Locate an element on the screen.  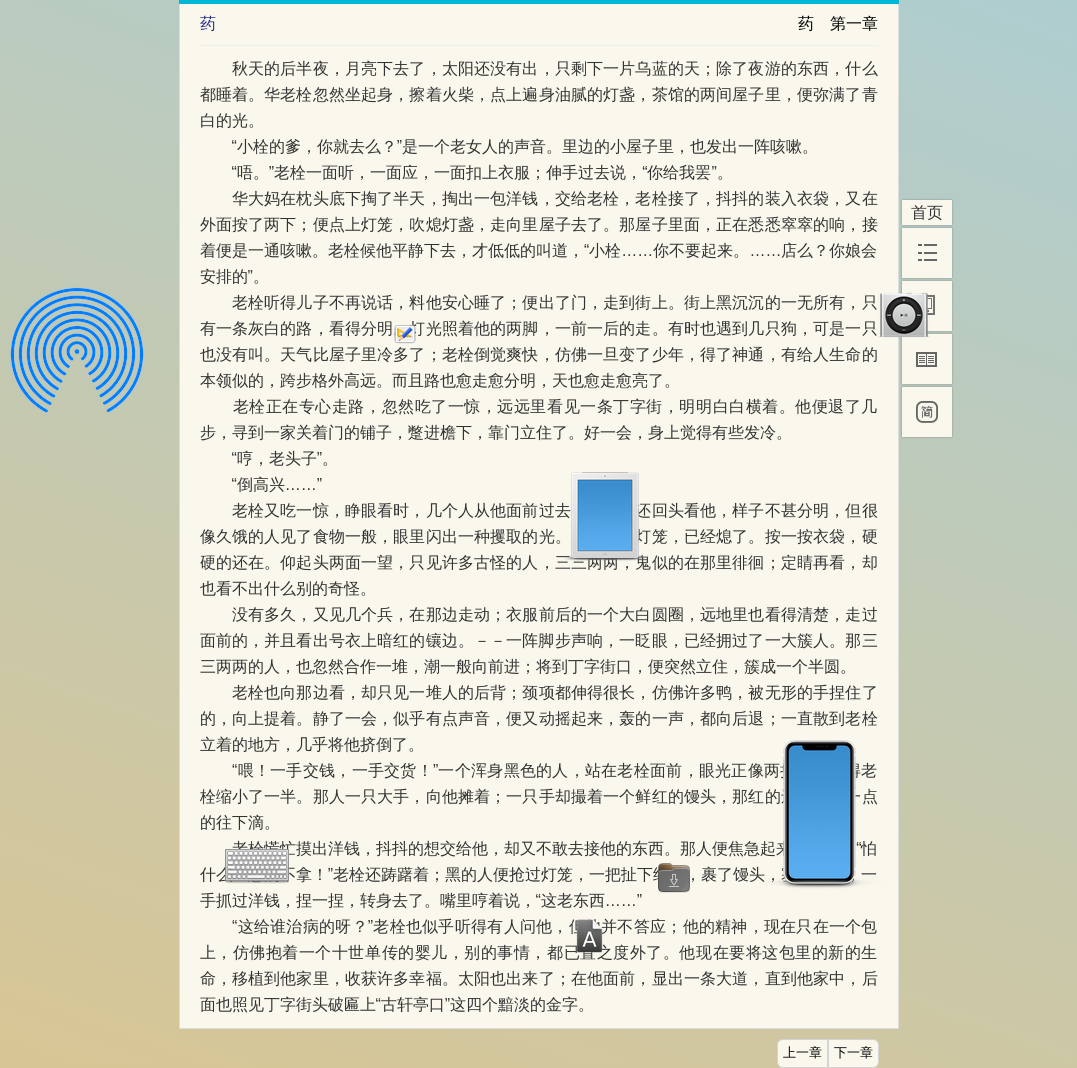
indicates bluetooth keyboard connected is located at coordinates (257, 865).